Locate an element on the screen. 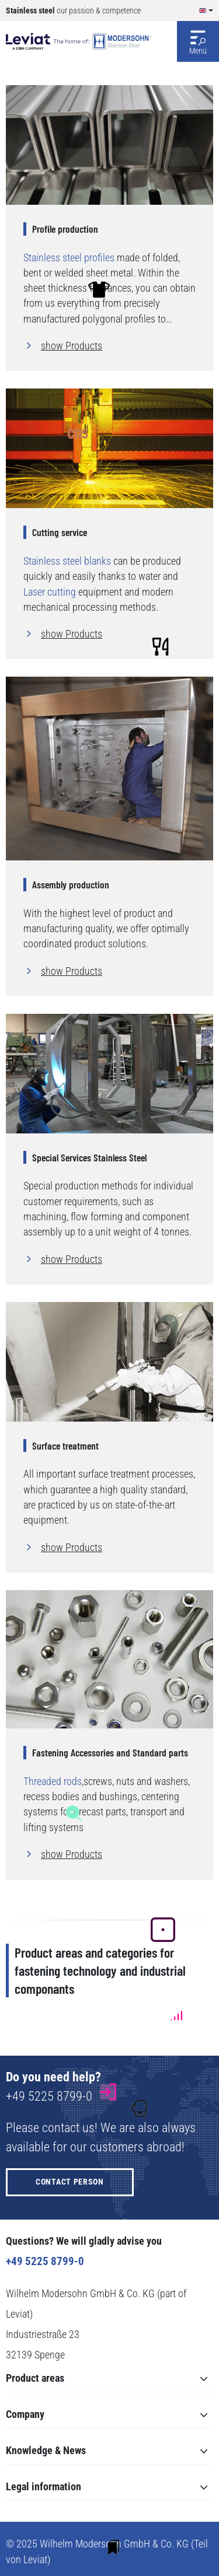 This screenshot has height=2576, width=219. view your saved bookmarks is located at coordinates (113, 2547).